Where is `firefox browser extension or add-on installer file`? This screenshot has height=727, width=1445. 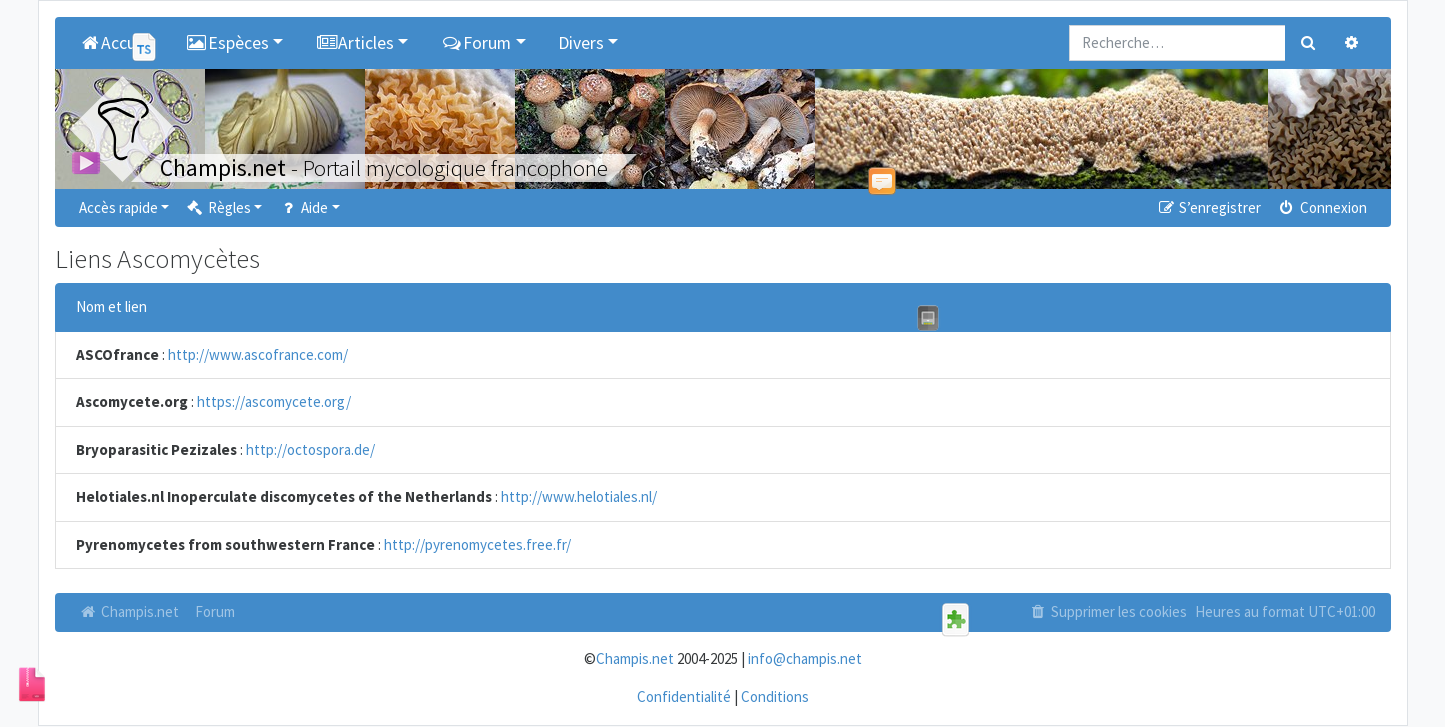
firefox browser extension or add-on installer file is located at coordinates (955, 619).